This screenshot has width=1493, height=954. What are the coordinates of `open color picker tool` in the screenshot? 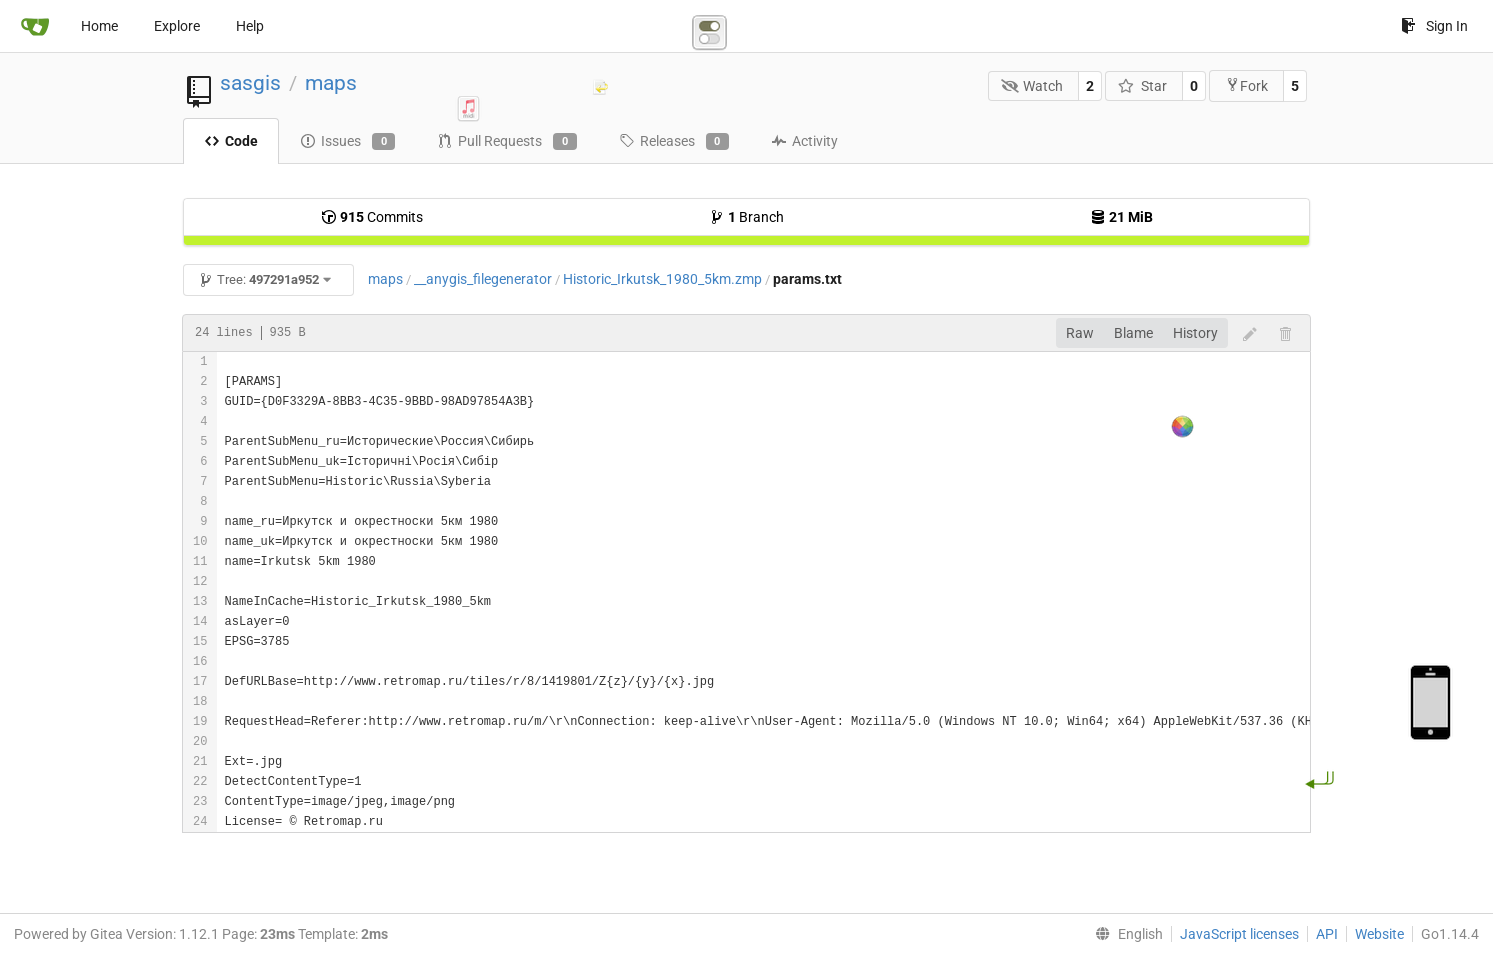 It's located at (1182, 426).